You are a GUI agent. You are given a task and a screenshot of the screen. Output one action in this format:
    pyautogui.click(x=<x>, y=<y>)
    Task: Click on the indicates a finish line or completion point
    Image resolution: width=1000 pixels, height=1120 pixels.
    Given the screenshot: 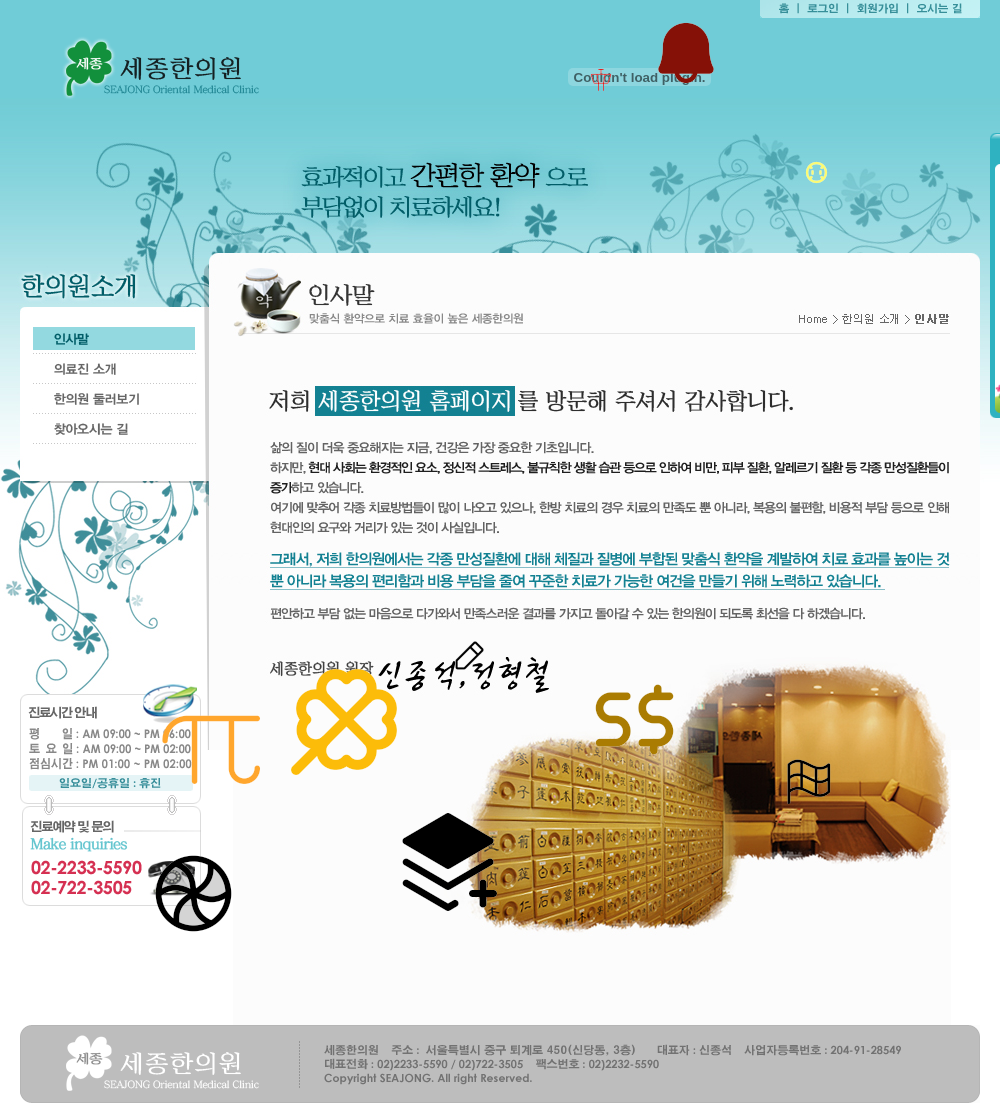 What is the action you would take?
    pyautogui.click(x=807, y=781)
    